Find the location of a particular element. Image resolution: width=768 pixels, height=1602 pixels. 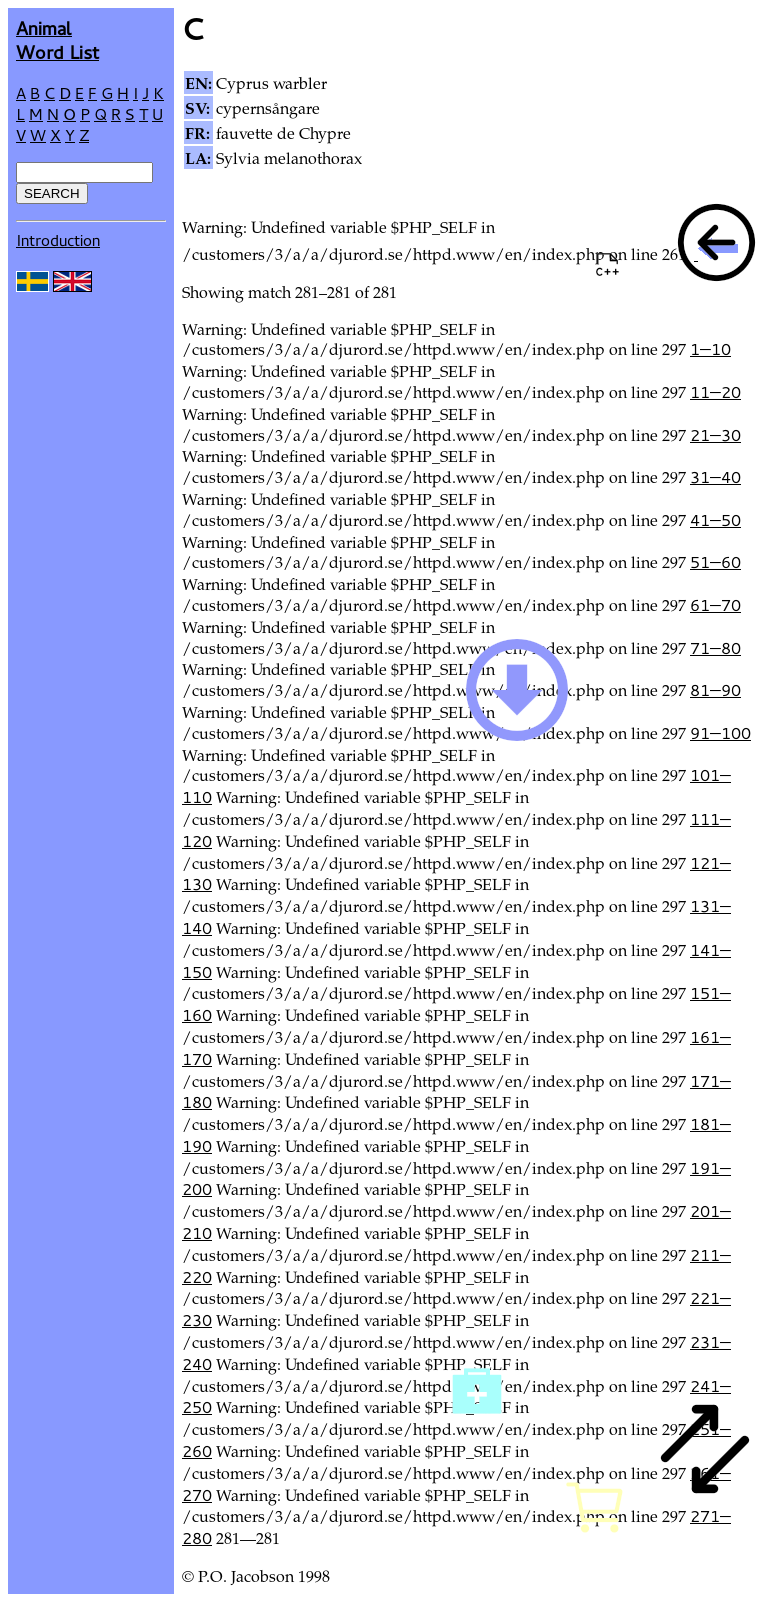

resize element diagonally is located at coordinates (705, 1449).